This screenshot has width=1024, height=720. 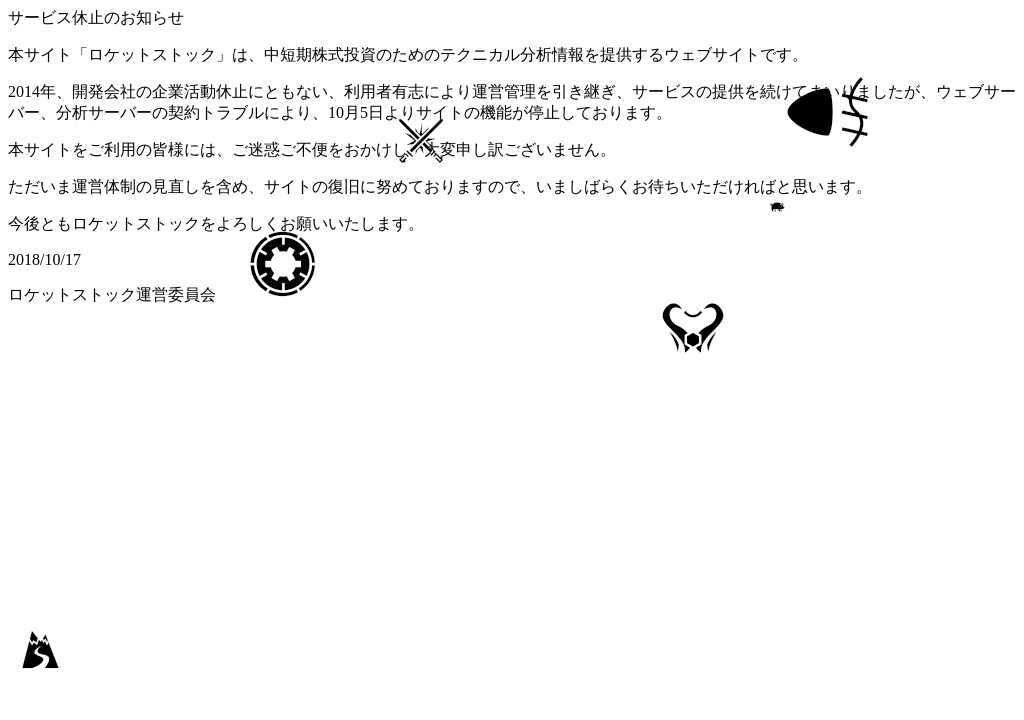 I want to click on explore mountain trails or scenic routes, so click(x=40, y=649).